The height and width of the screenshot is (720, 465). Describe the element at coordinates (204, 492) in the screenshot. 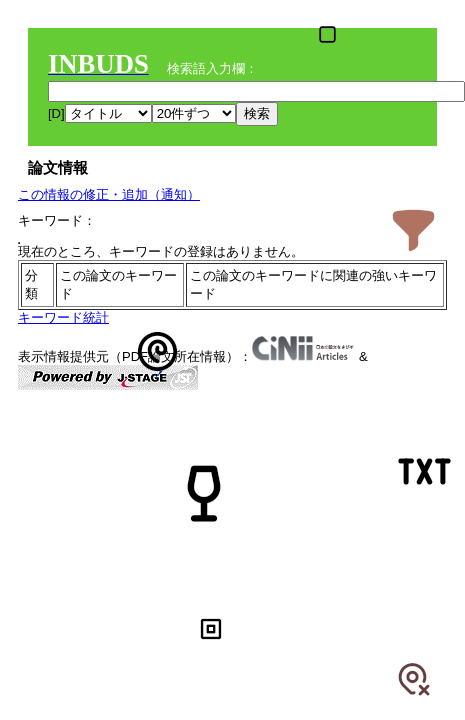

I see `browse wine or beverage options` at that location.